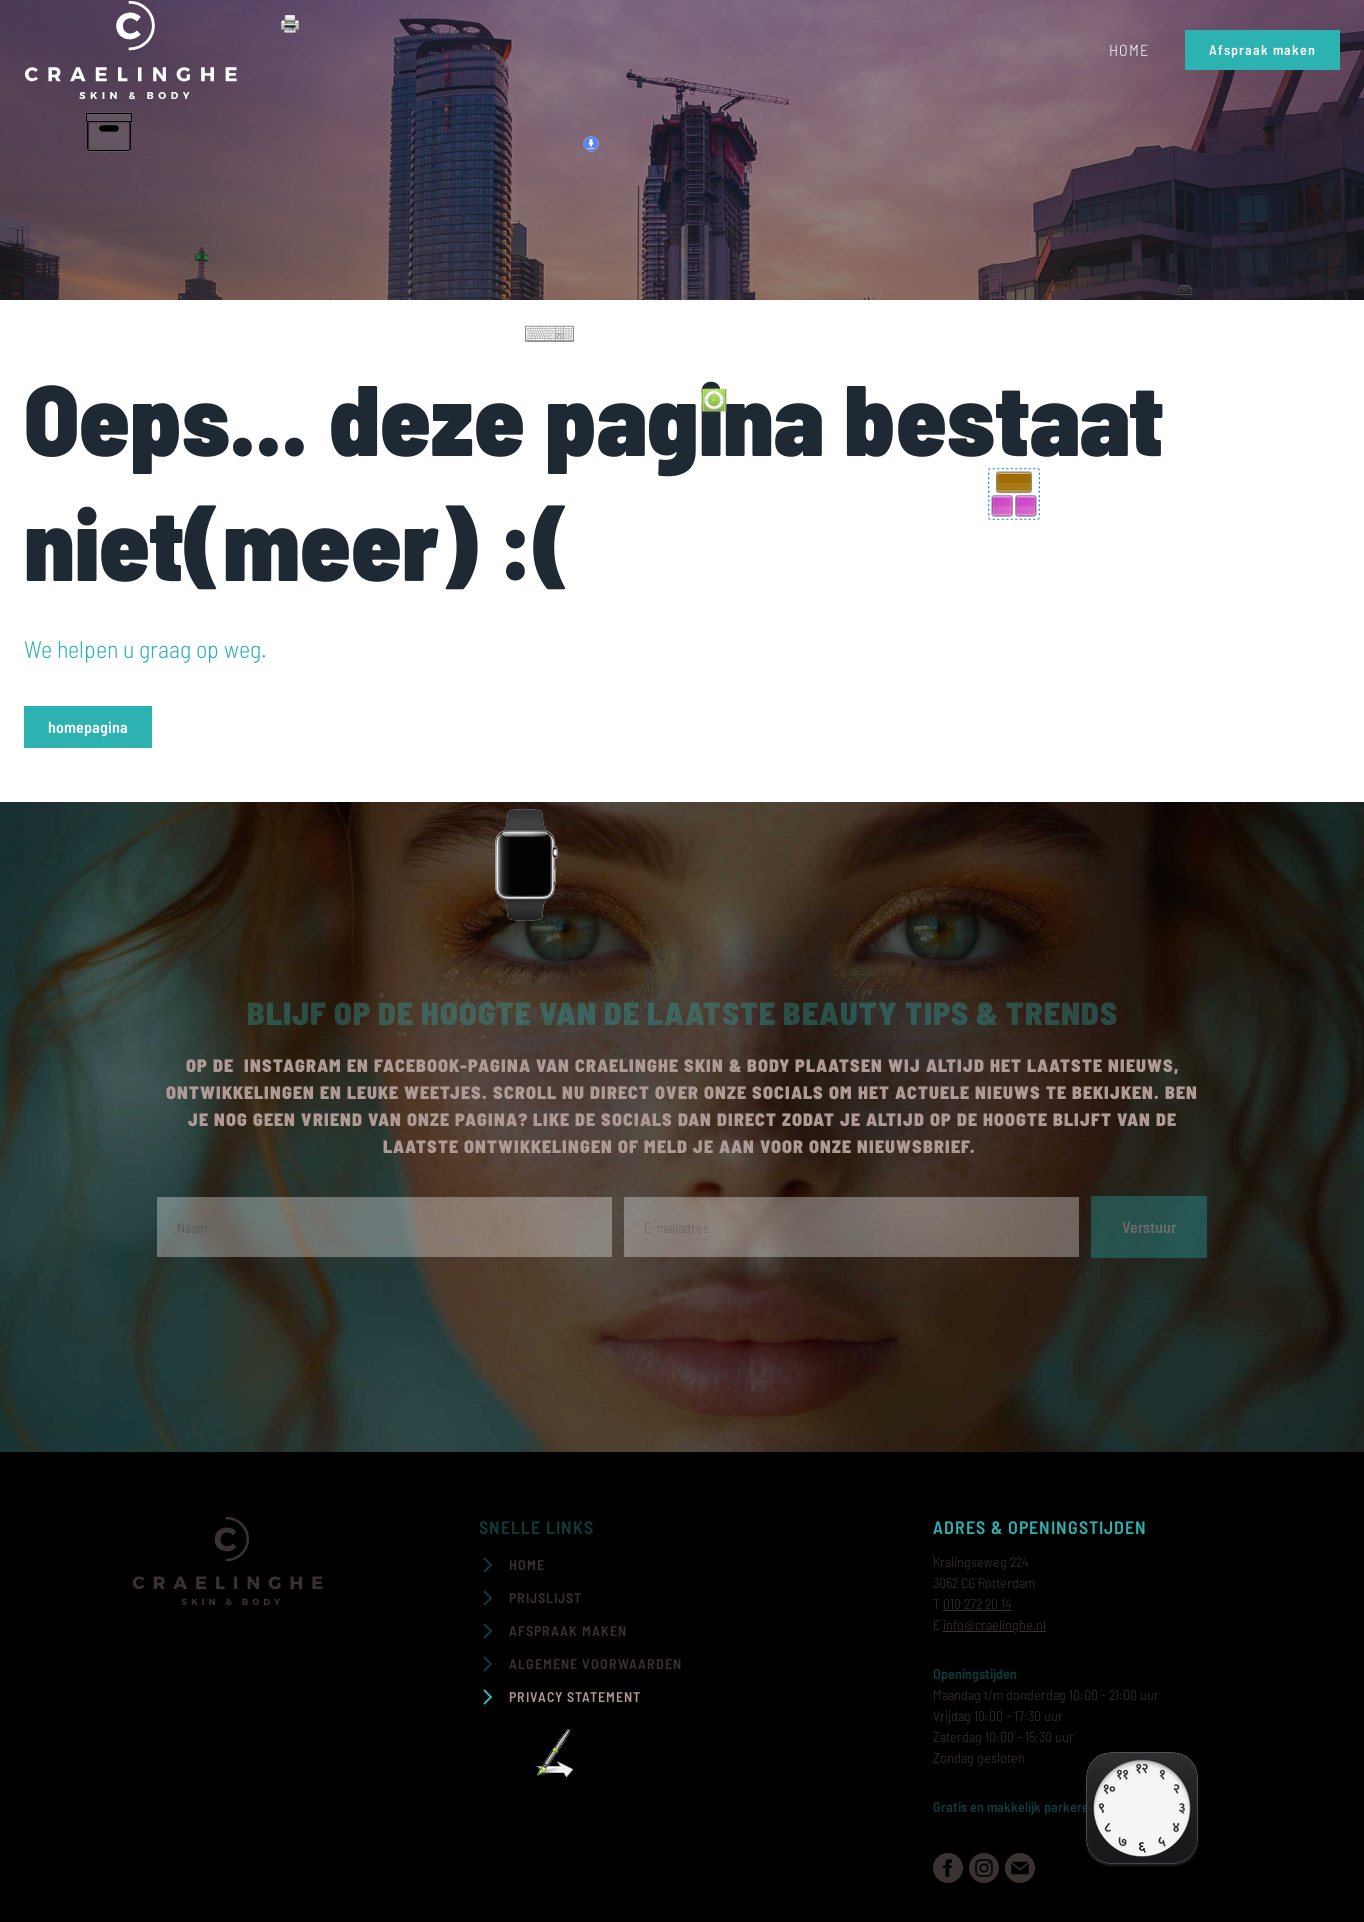 The width and height of the screenshot is (1364, 1922). I want to click on access printer settings and preferences, so click(290, 24).